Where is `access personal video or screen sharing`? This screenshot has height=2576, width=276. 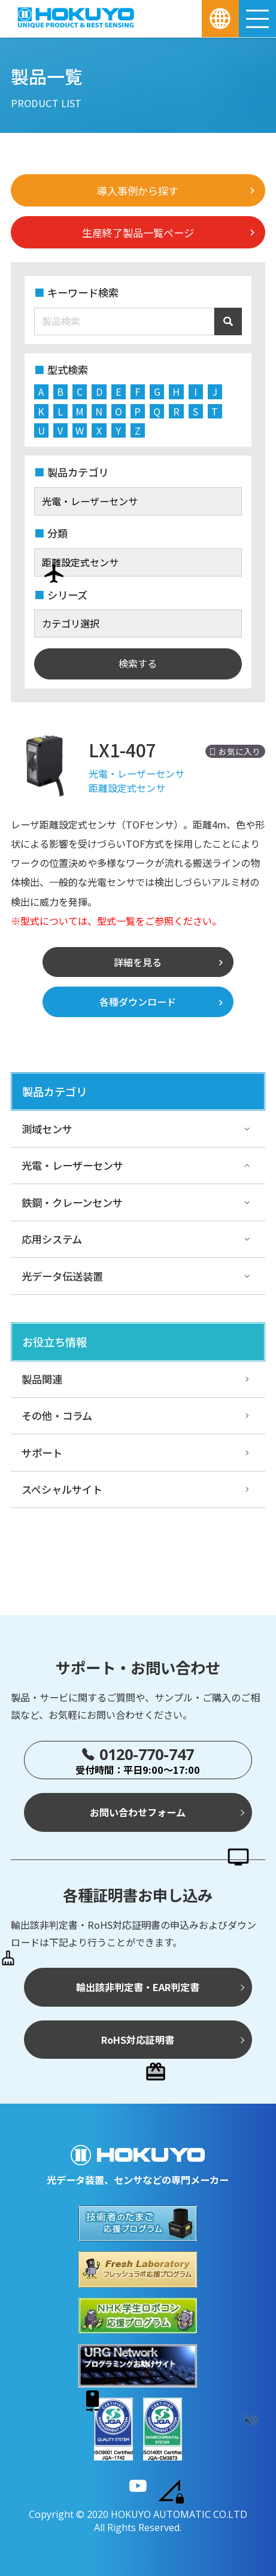 access personal video or screen sharing is located at coordinates (238, 1857).